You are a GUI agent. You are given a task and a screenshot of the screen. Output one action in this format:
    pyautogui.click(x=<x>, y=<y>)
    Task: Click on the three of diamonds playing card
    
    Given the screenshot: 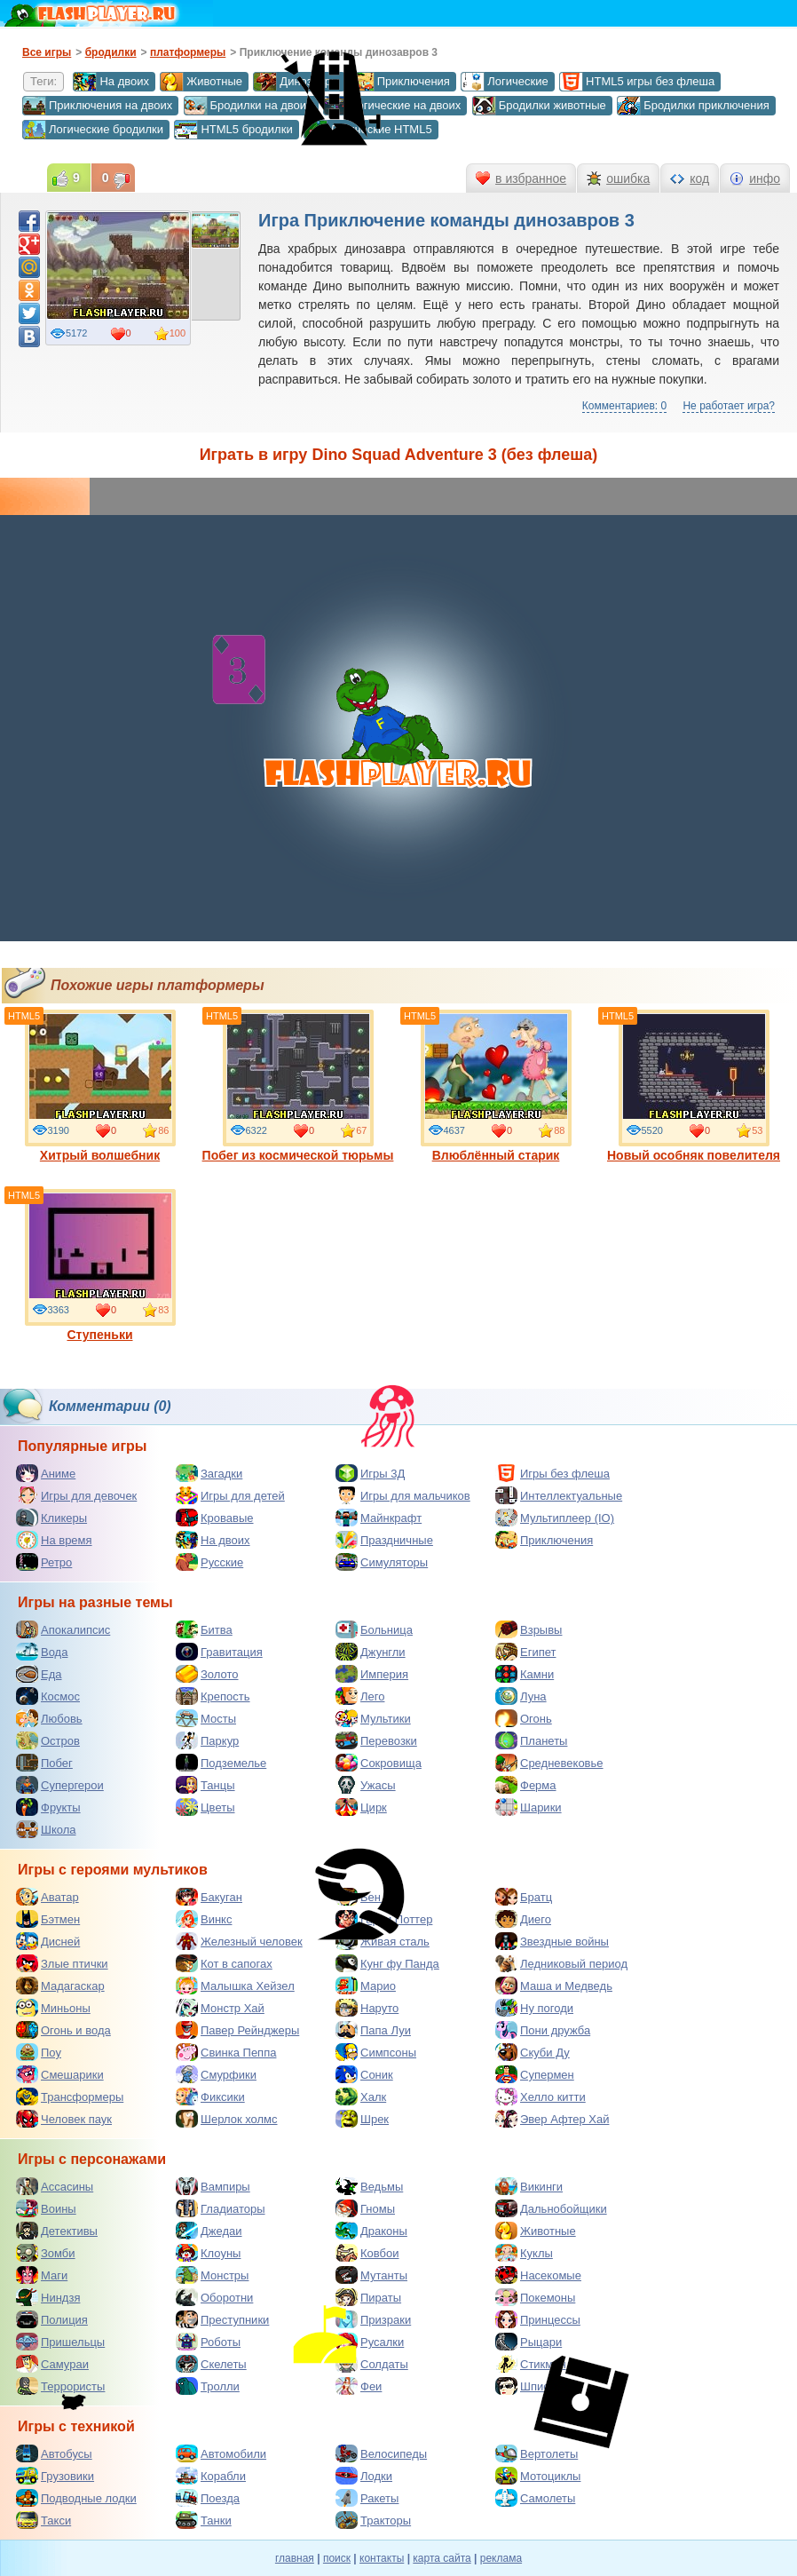 What is the action you would take?
    pyautogui.click(x=239, y=670)
    